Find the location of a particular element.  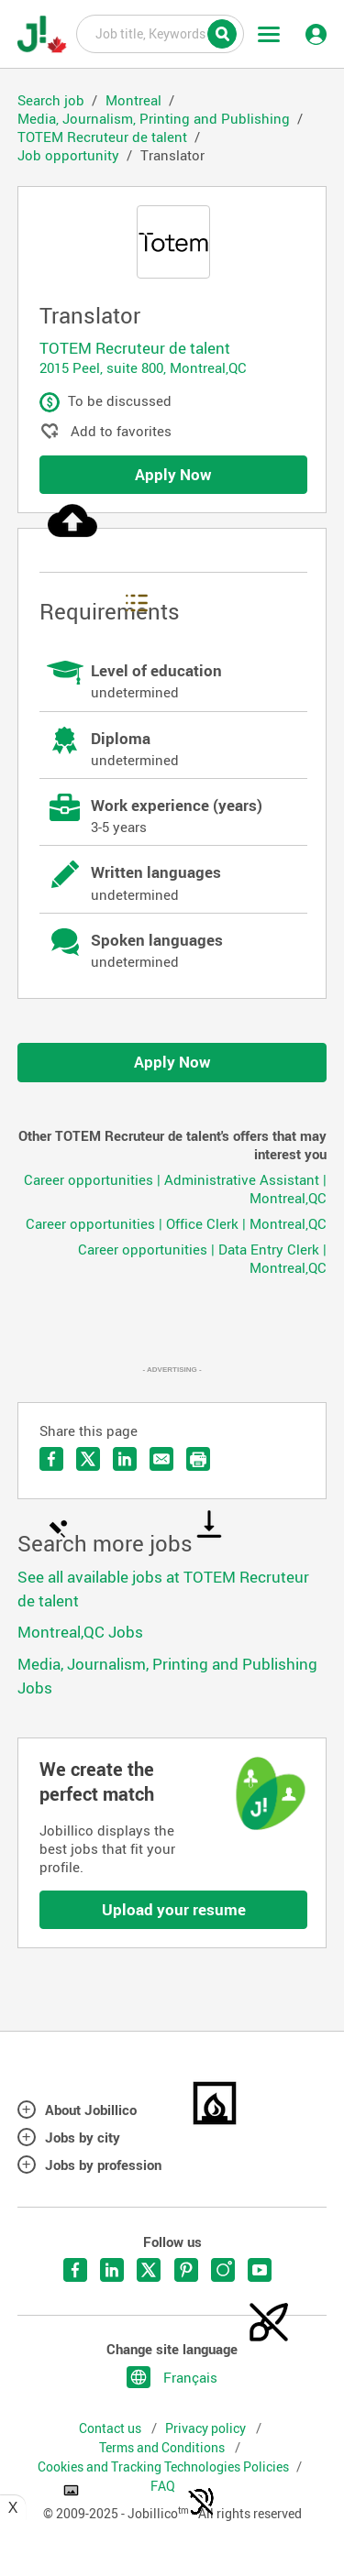

indicates hearing assistance is disabled is located at coordinates (202, 2502).